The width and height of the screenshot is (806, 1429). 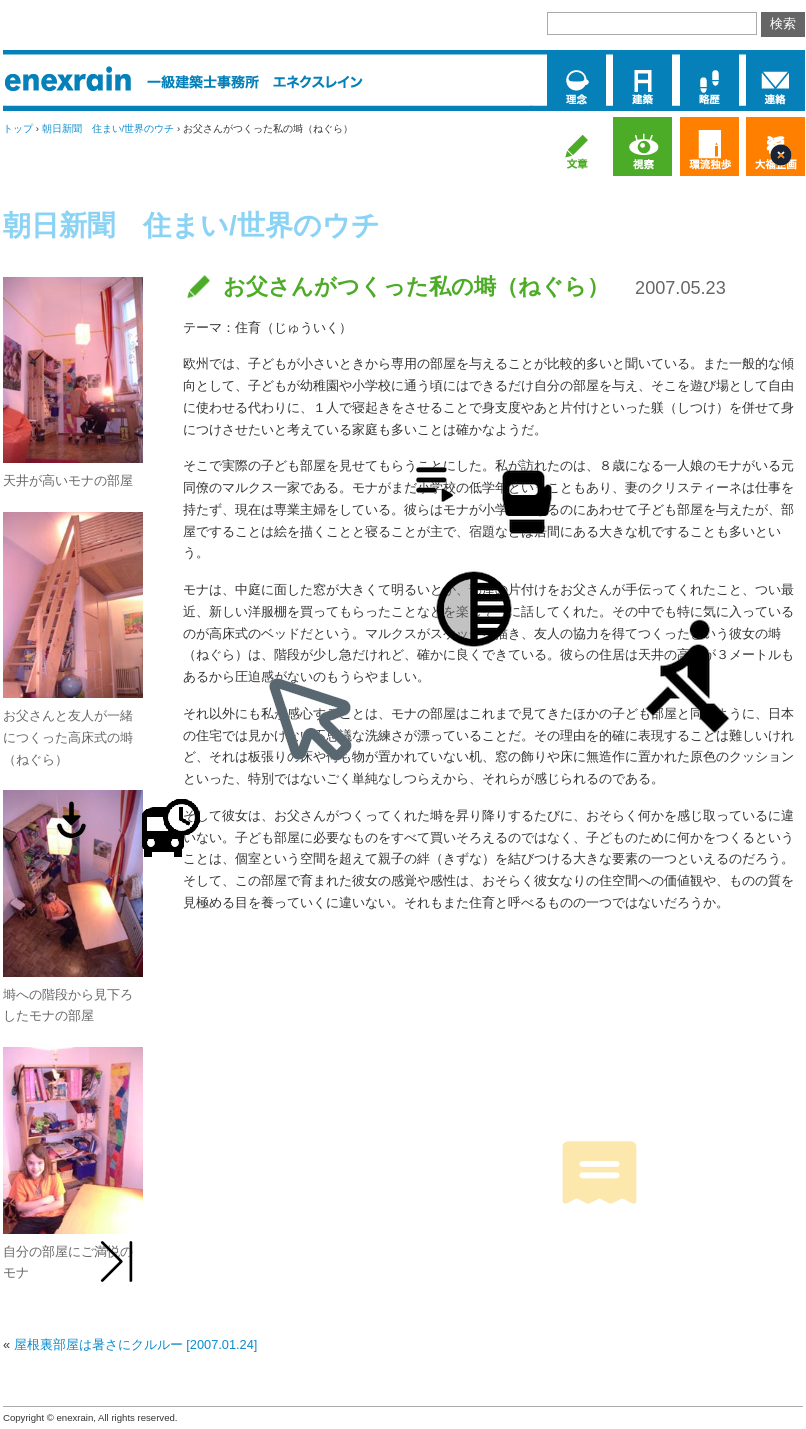 I want to click on view departure times for transit, so click(x=171, y=828).